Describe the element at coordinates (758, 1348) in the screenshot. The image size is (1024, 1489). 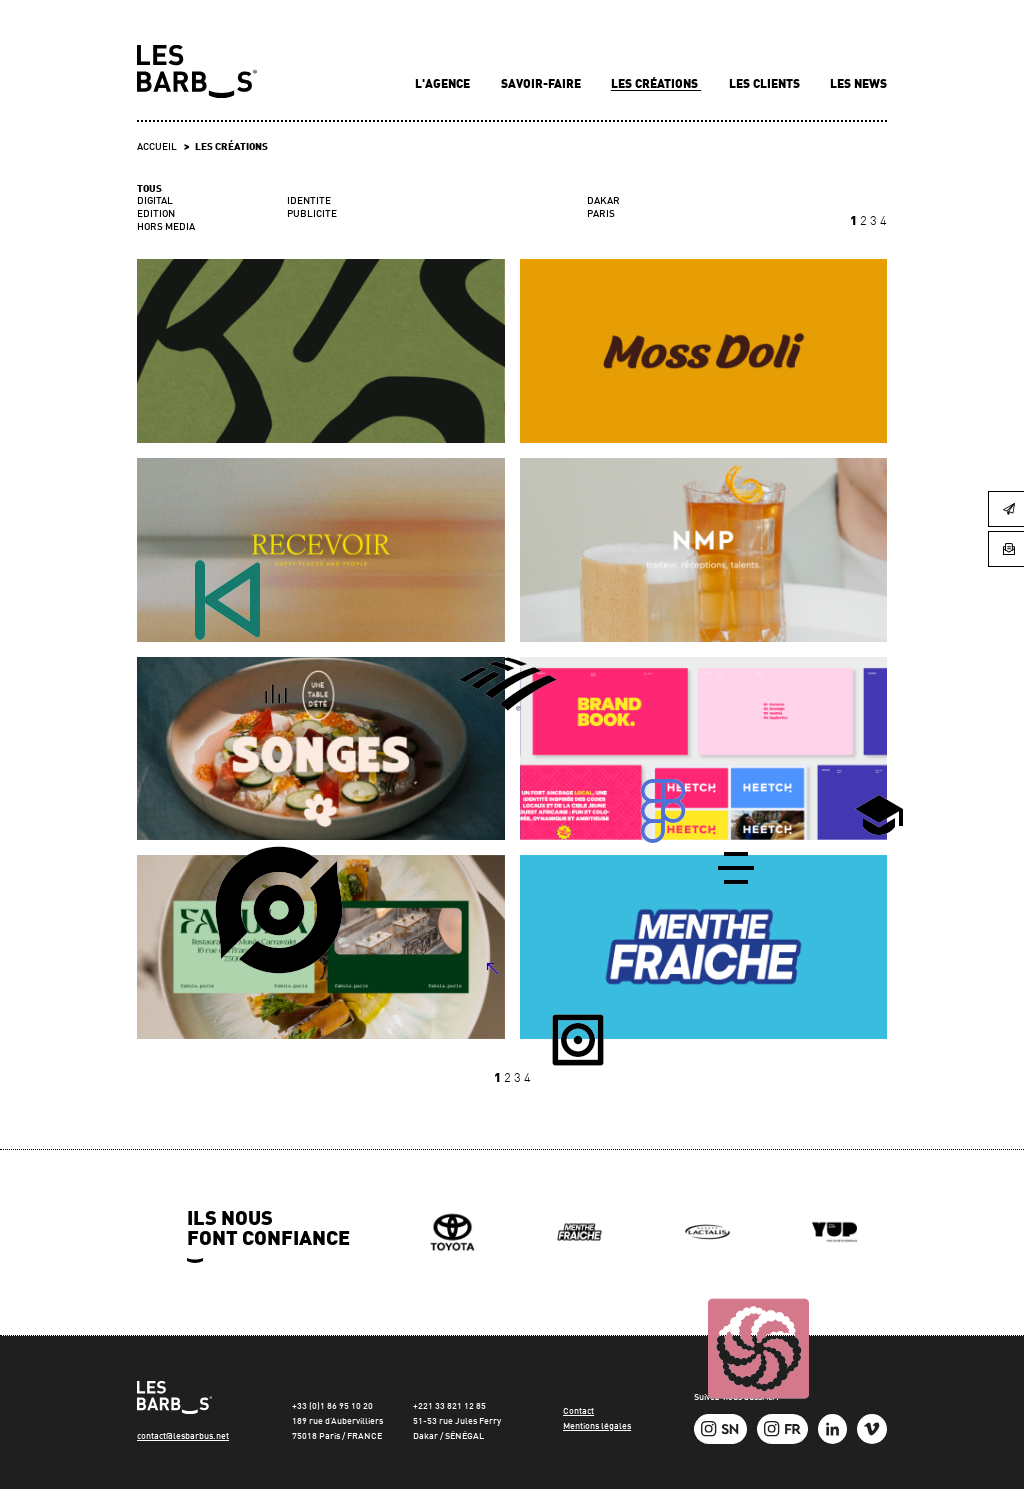
I see `visit codewars coding challenge platform` at that location.